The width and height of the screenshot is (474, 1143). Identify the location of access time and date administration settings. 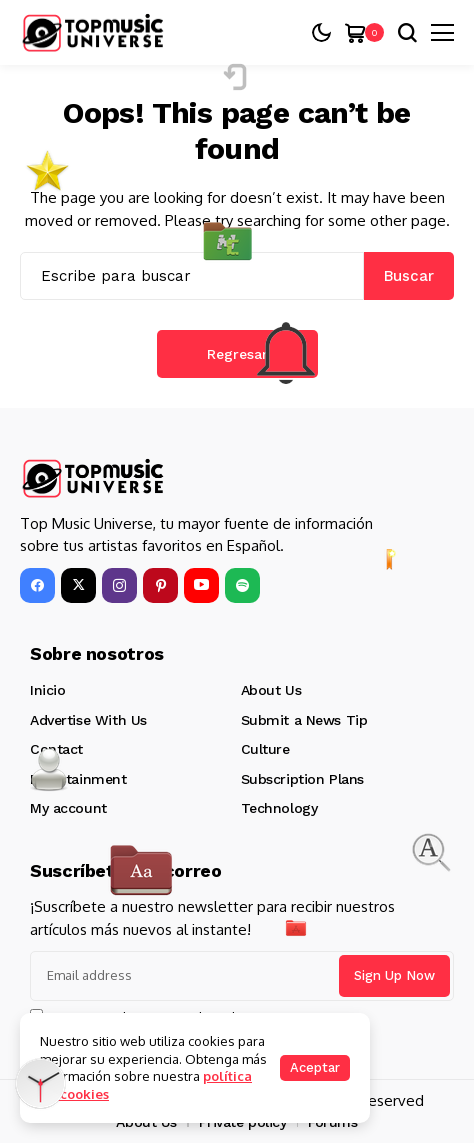
(40, 1083).